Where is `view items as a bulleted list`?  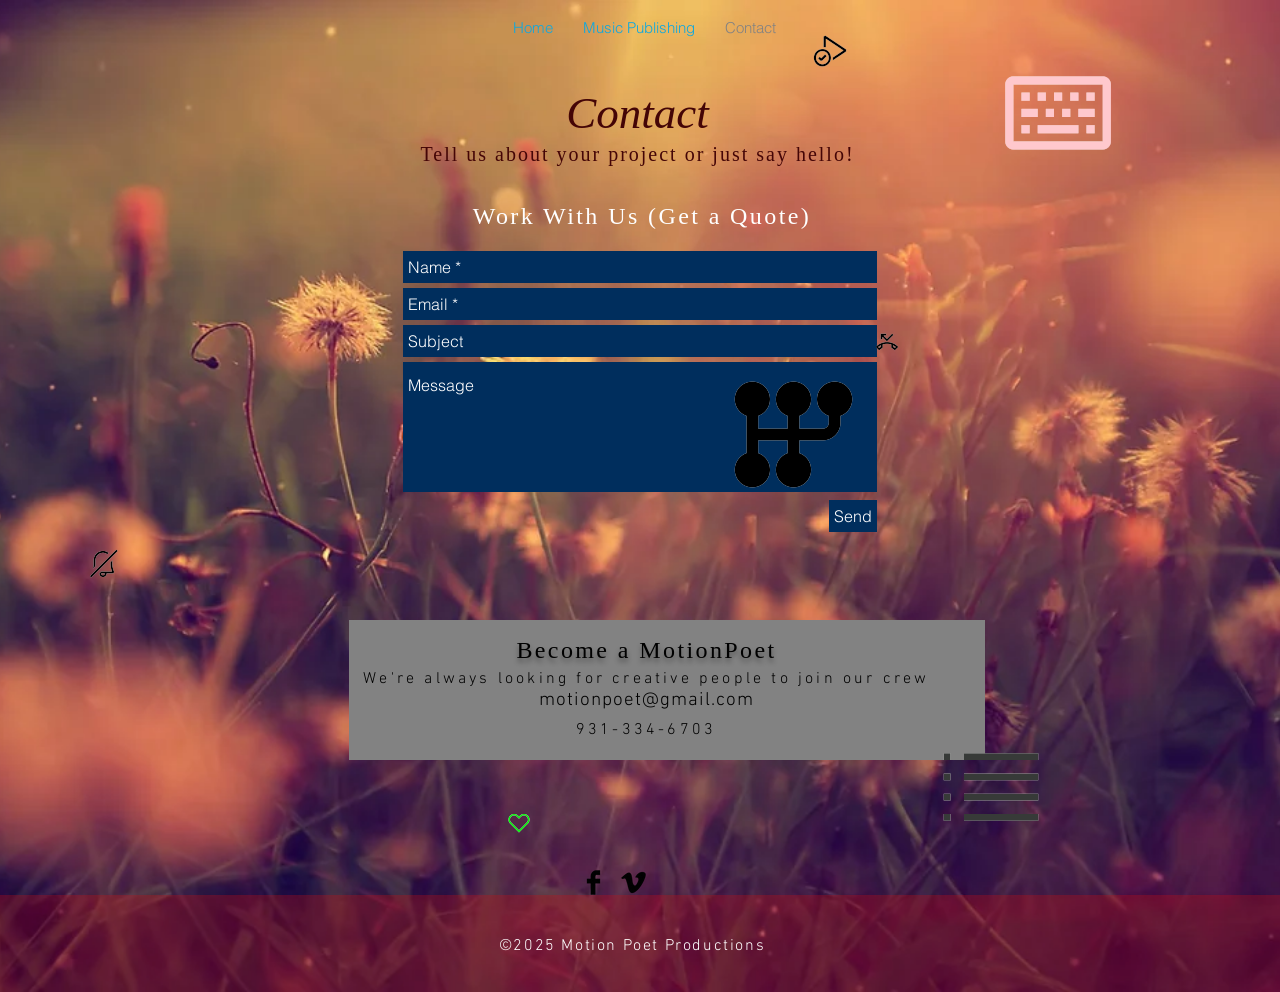 view items as a bulleted list is located at coordinates (991, 787).